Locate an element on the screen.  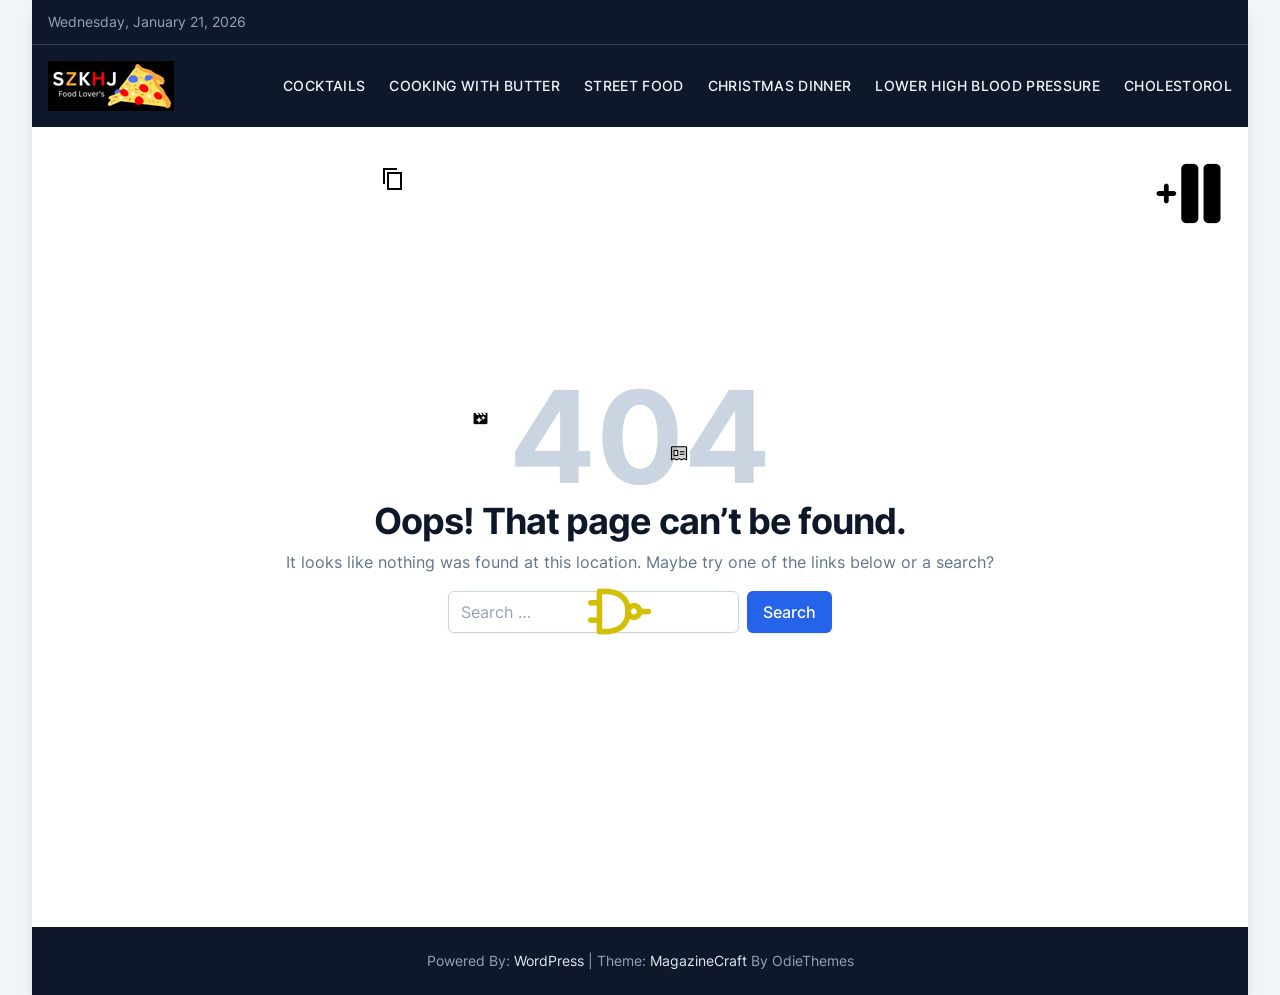
copy to clipboard is located at coordinates (393, 179).